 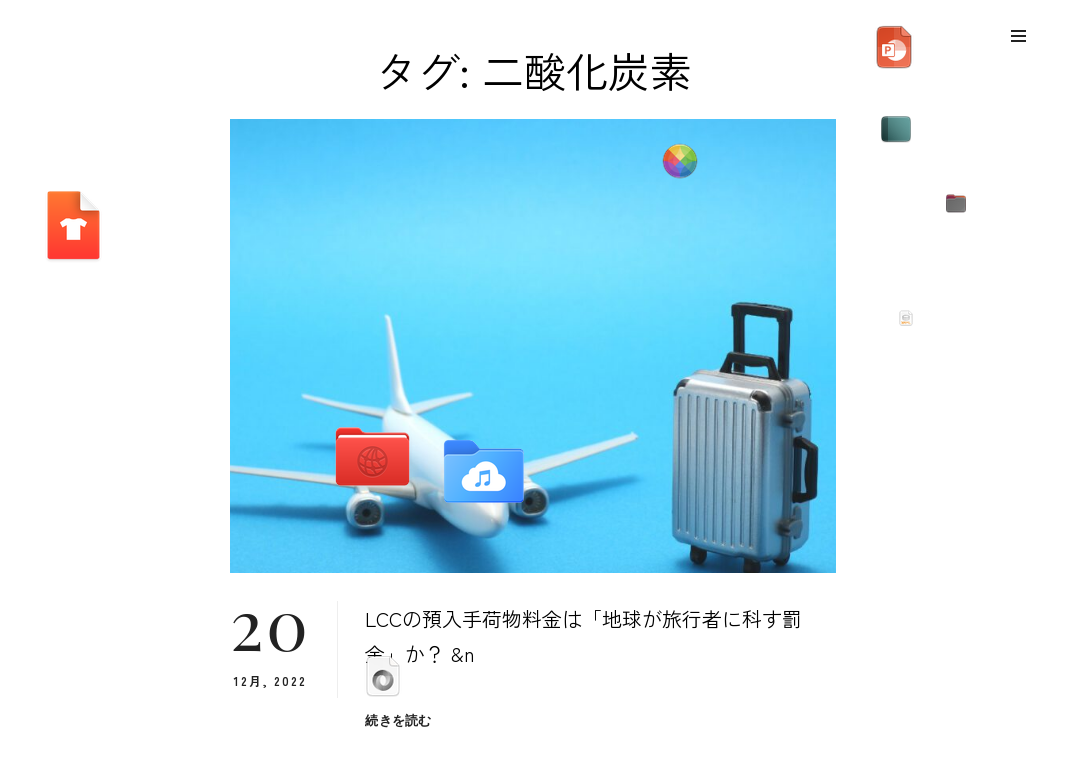 I want to click on access the desktop folder, so click(x=896, y=128).